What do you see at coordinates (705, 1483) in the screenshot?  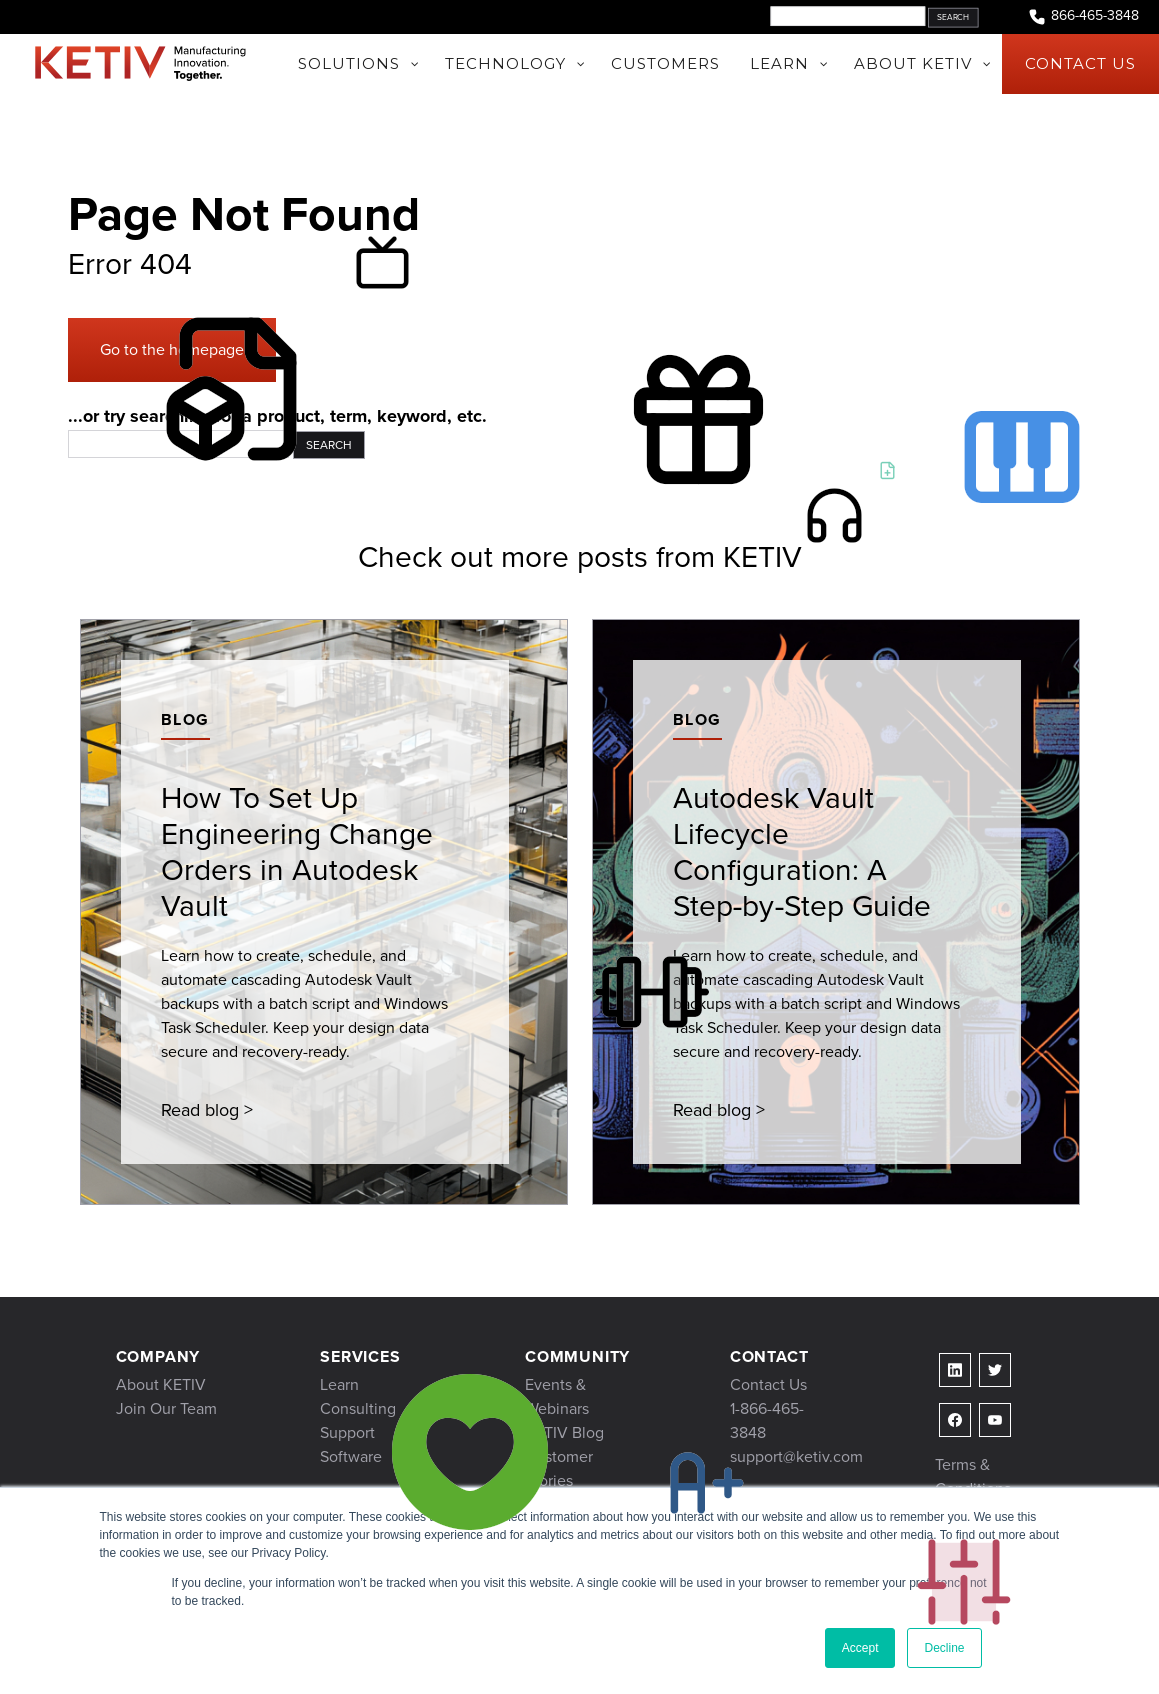 I see `increase text size` at bounding box center [705, 1483].